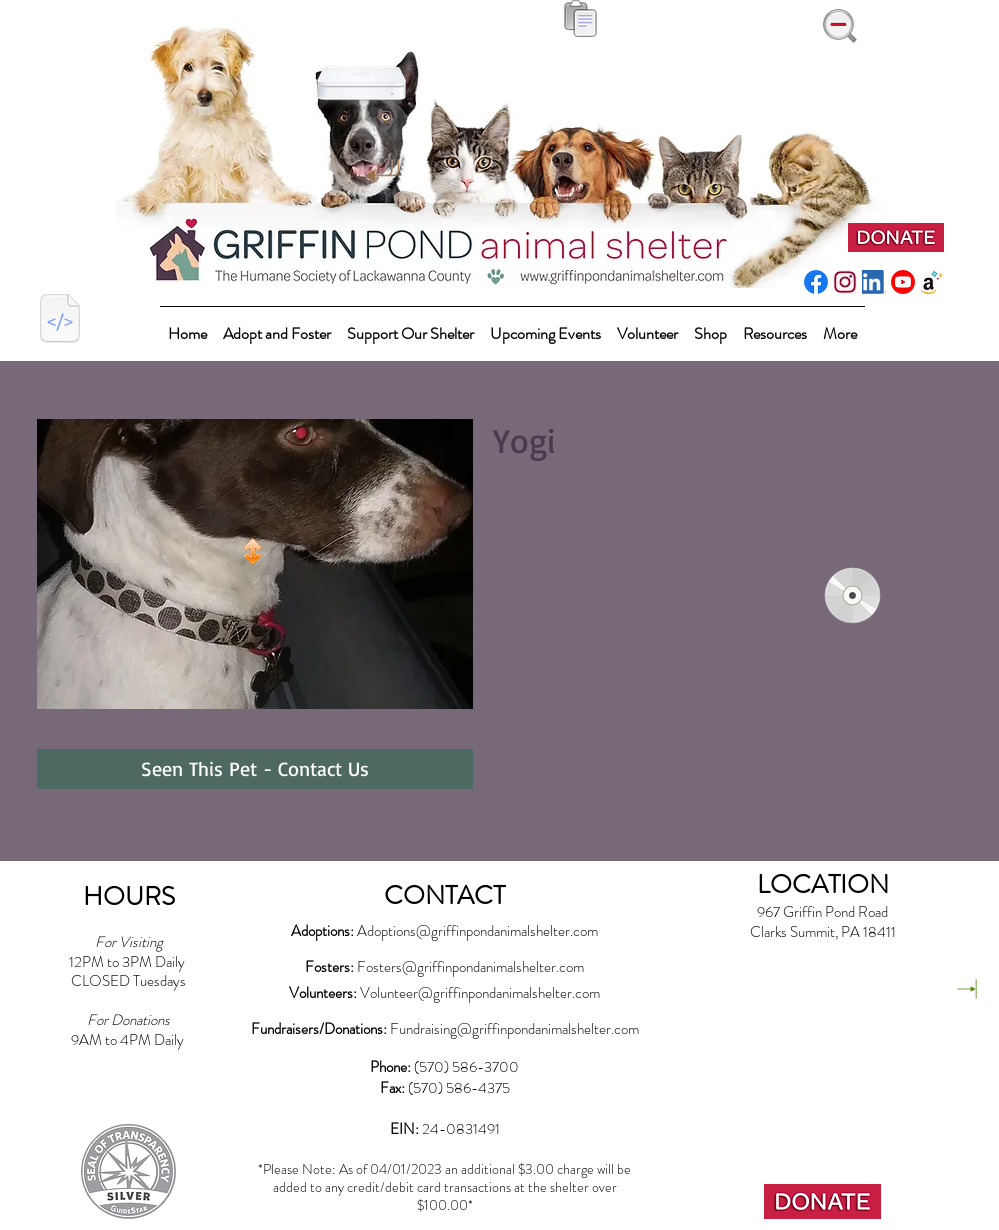 This screenshot has height=1230, width=999. Describe the element at coordinates (852, 595) in the screenshot. I see `access CD/DVD drive contents` at that location.